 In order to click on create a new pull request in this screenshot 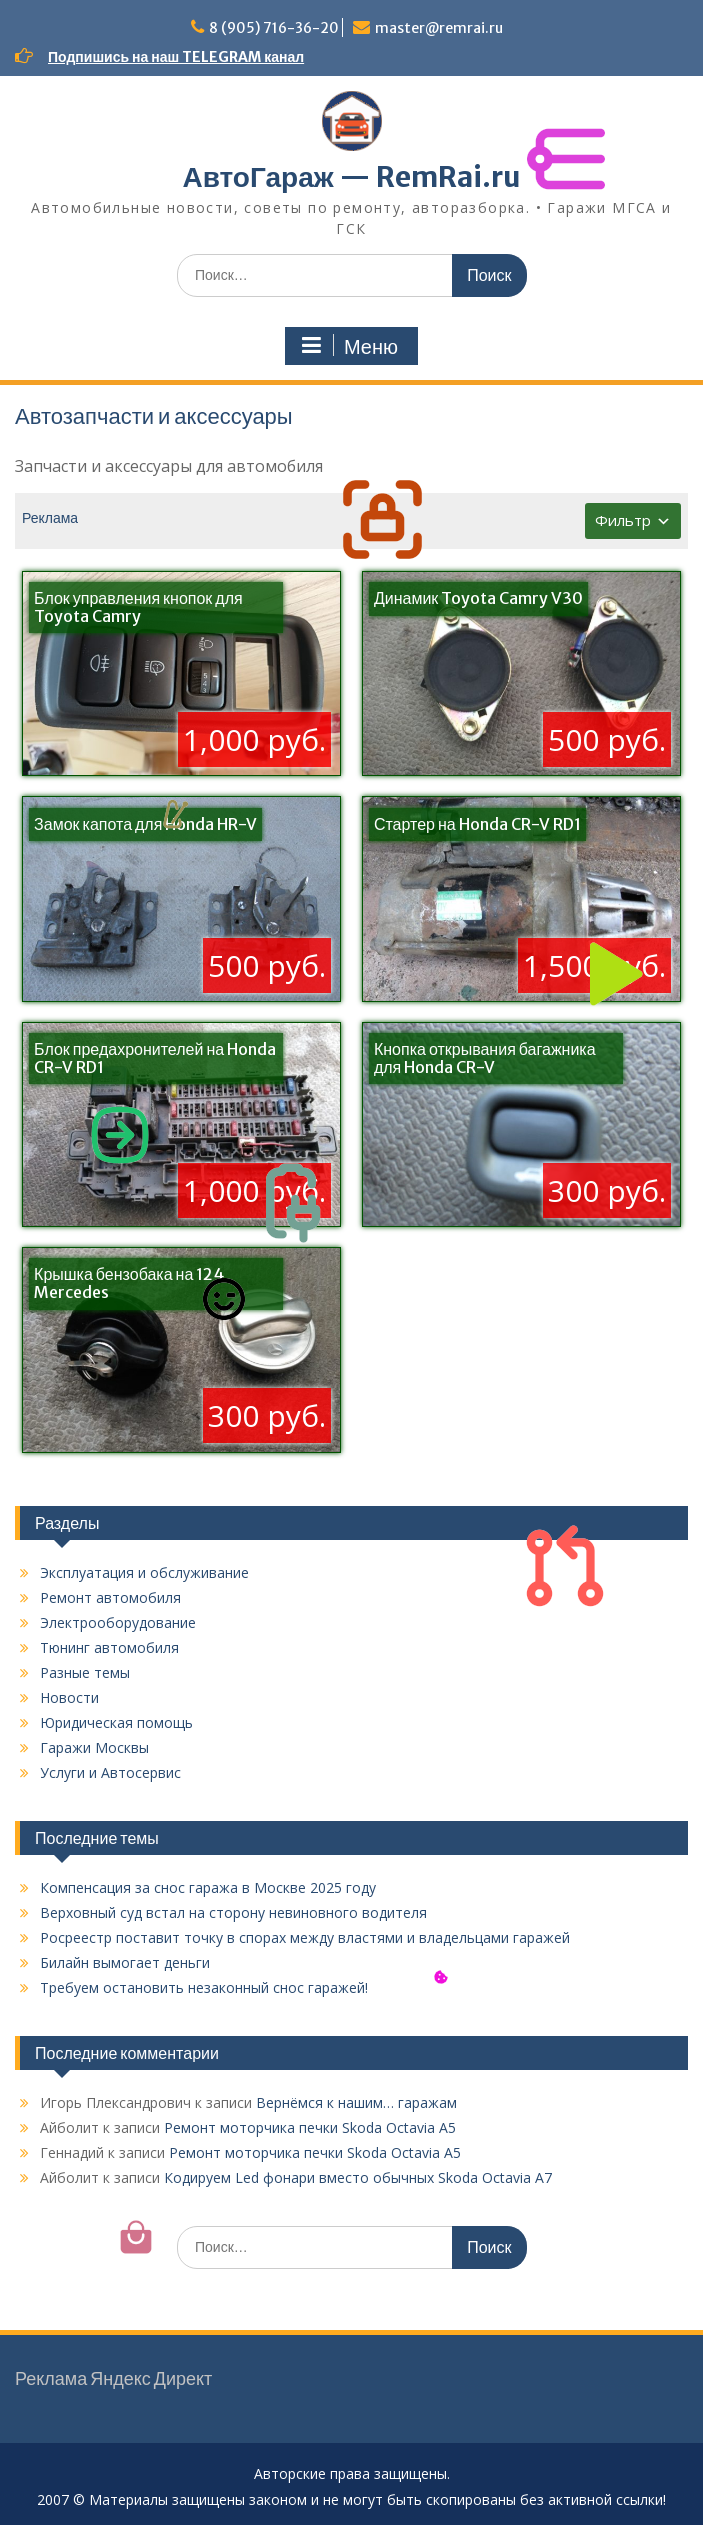, I will do `click(565, 1568)`.